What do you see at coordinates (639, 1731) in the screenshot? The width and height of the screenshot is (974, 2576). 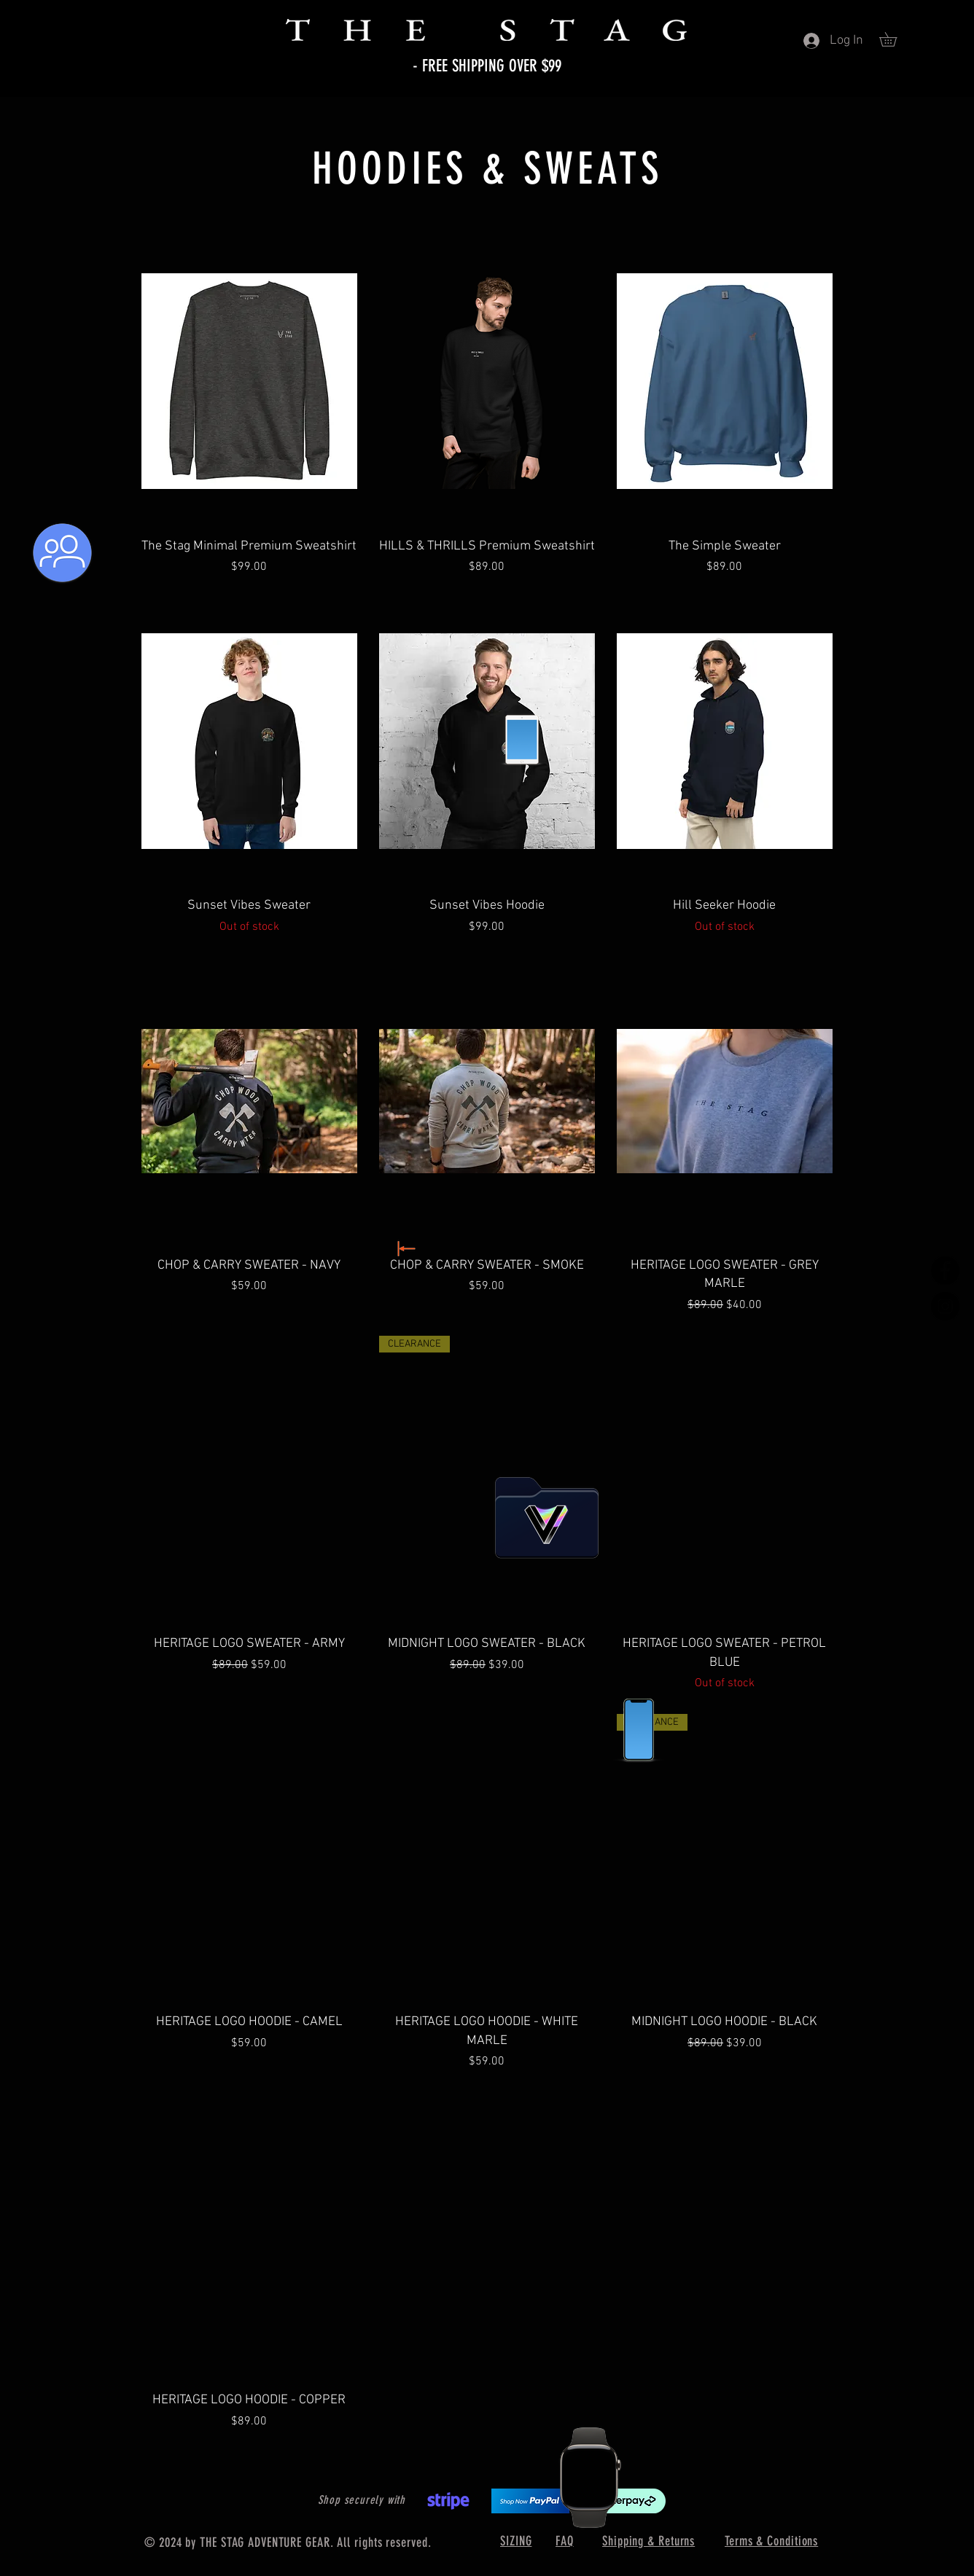 I see `iPhone 12 mini device icon` at bounding box center [639, 1731].